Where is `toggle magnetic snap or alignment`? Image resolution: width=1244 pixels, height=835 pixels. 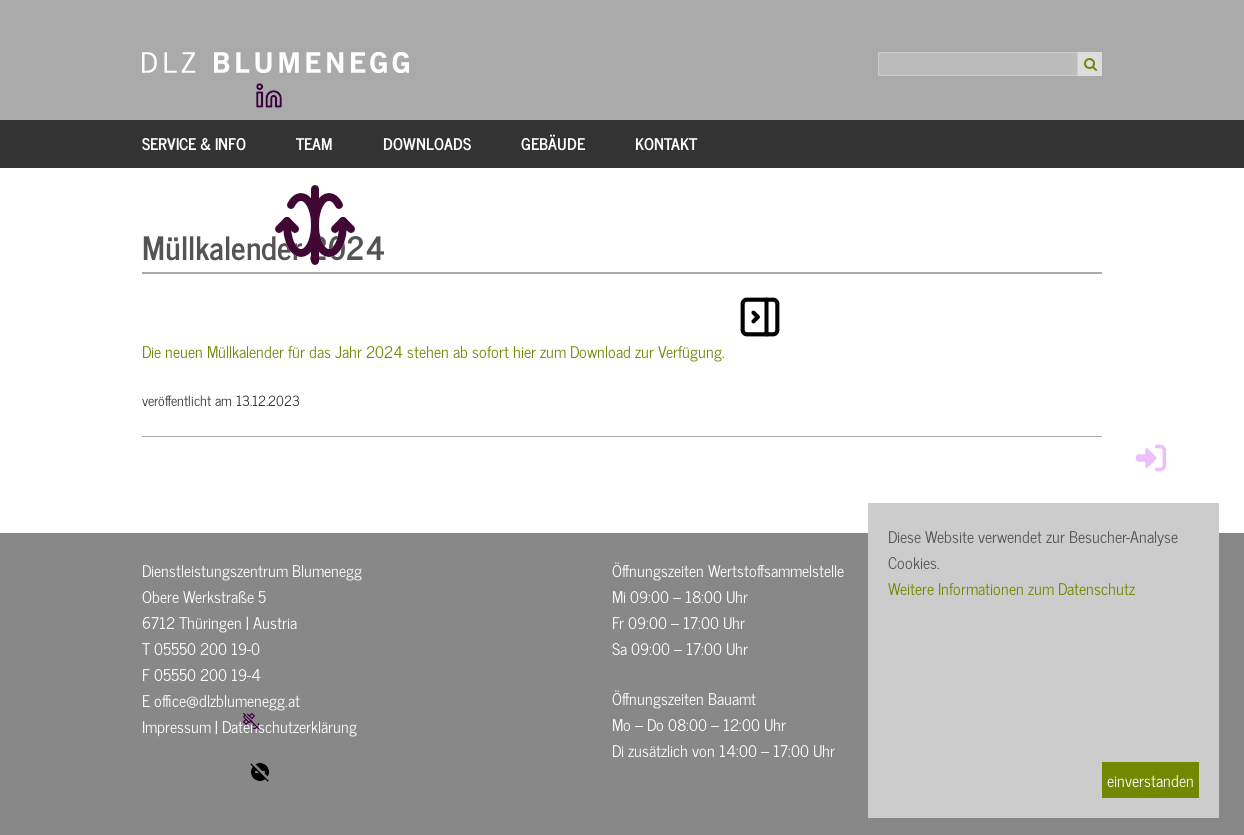 toggle magnetic snap or alignment is located at coordinates (315, 225).